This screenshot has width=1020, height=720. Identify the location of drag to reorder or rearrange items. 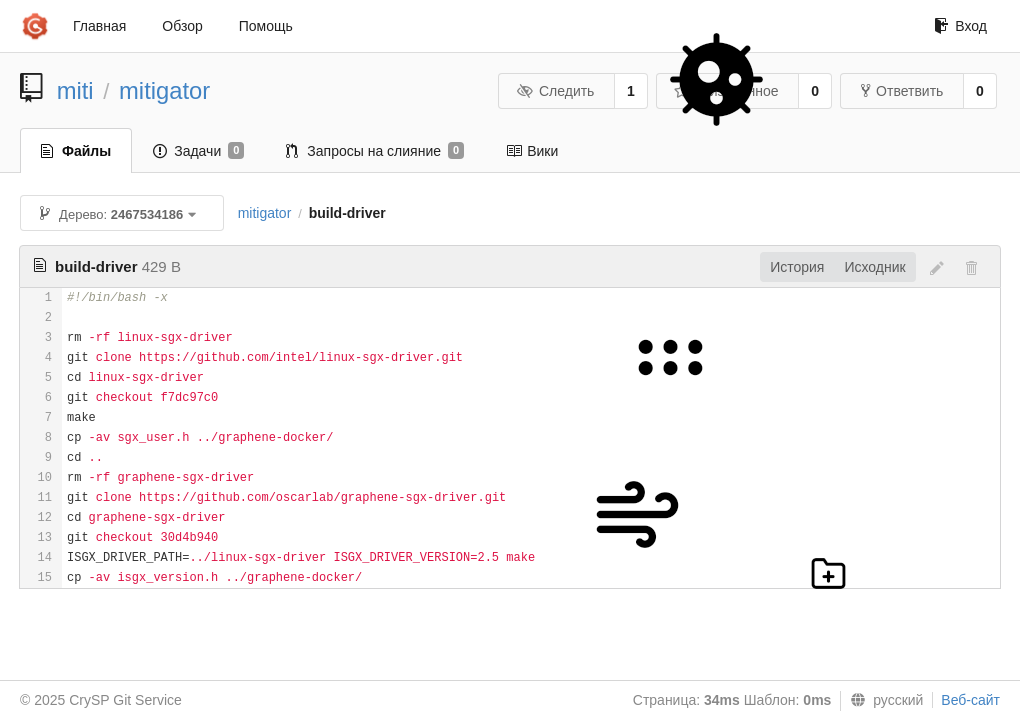
(670, 357).